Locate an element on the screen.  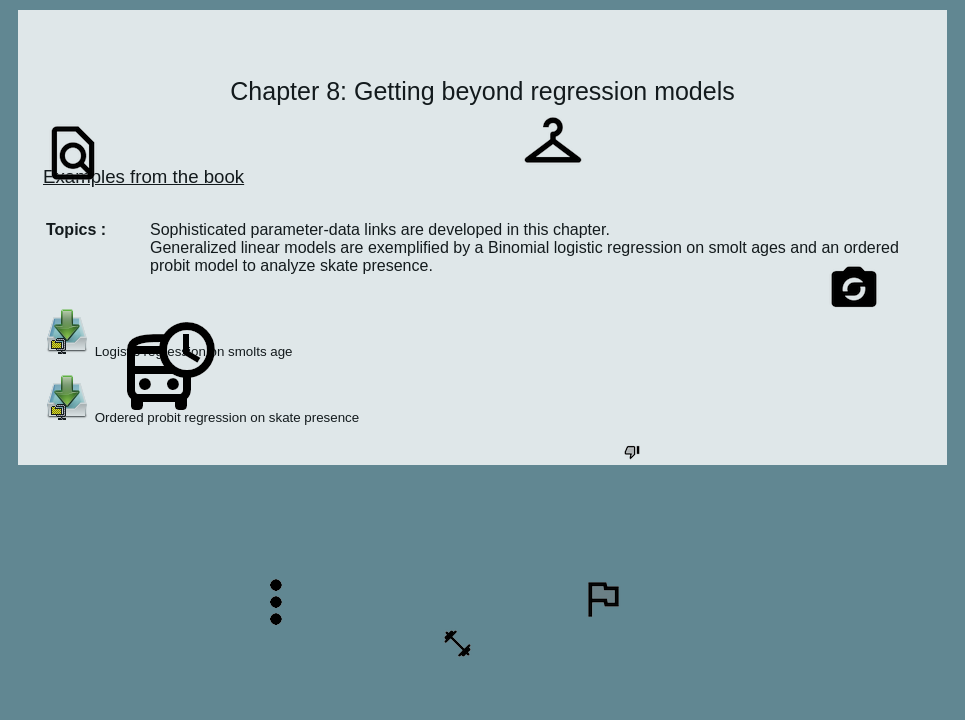
switch between front and rear camera is located at coordinates (854, 289).